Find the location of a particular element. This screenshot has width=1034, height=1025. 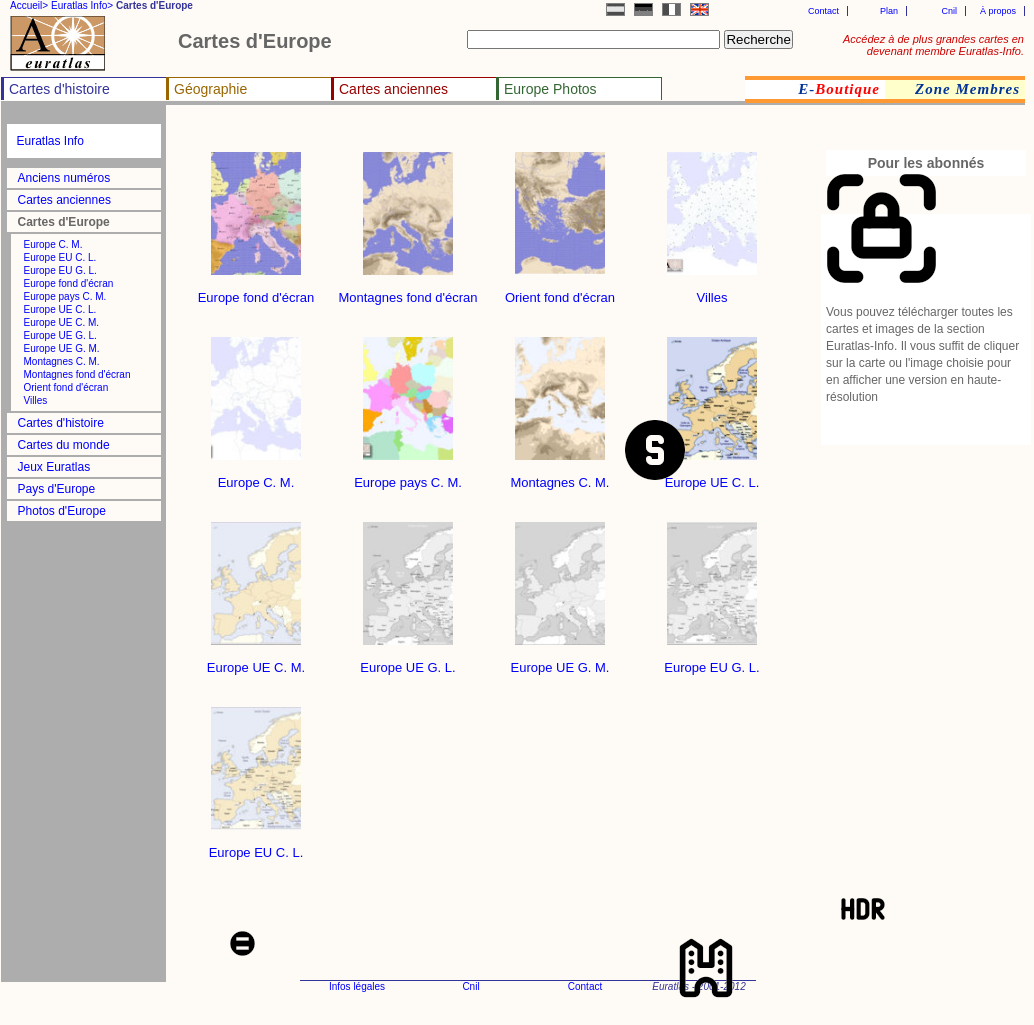

access secure or locked content is located at coordinates (881, 228).